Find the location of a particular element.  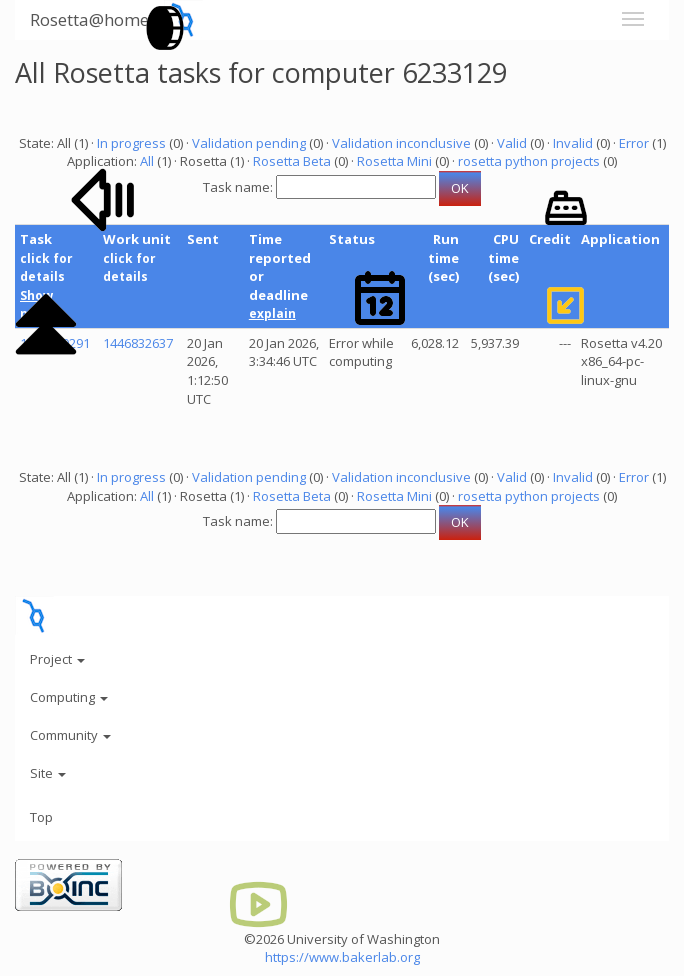

view coin or currency balance is located at coordinates (165, 28).